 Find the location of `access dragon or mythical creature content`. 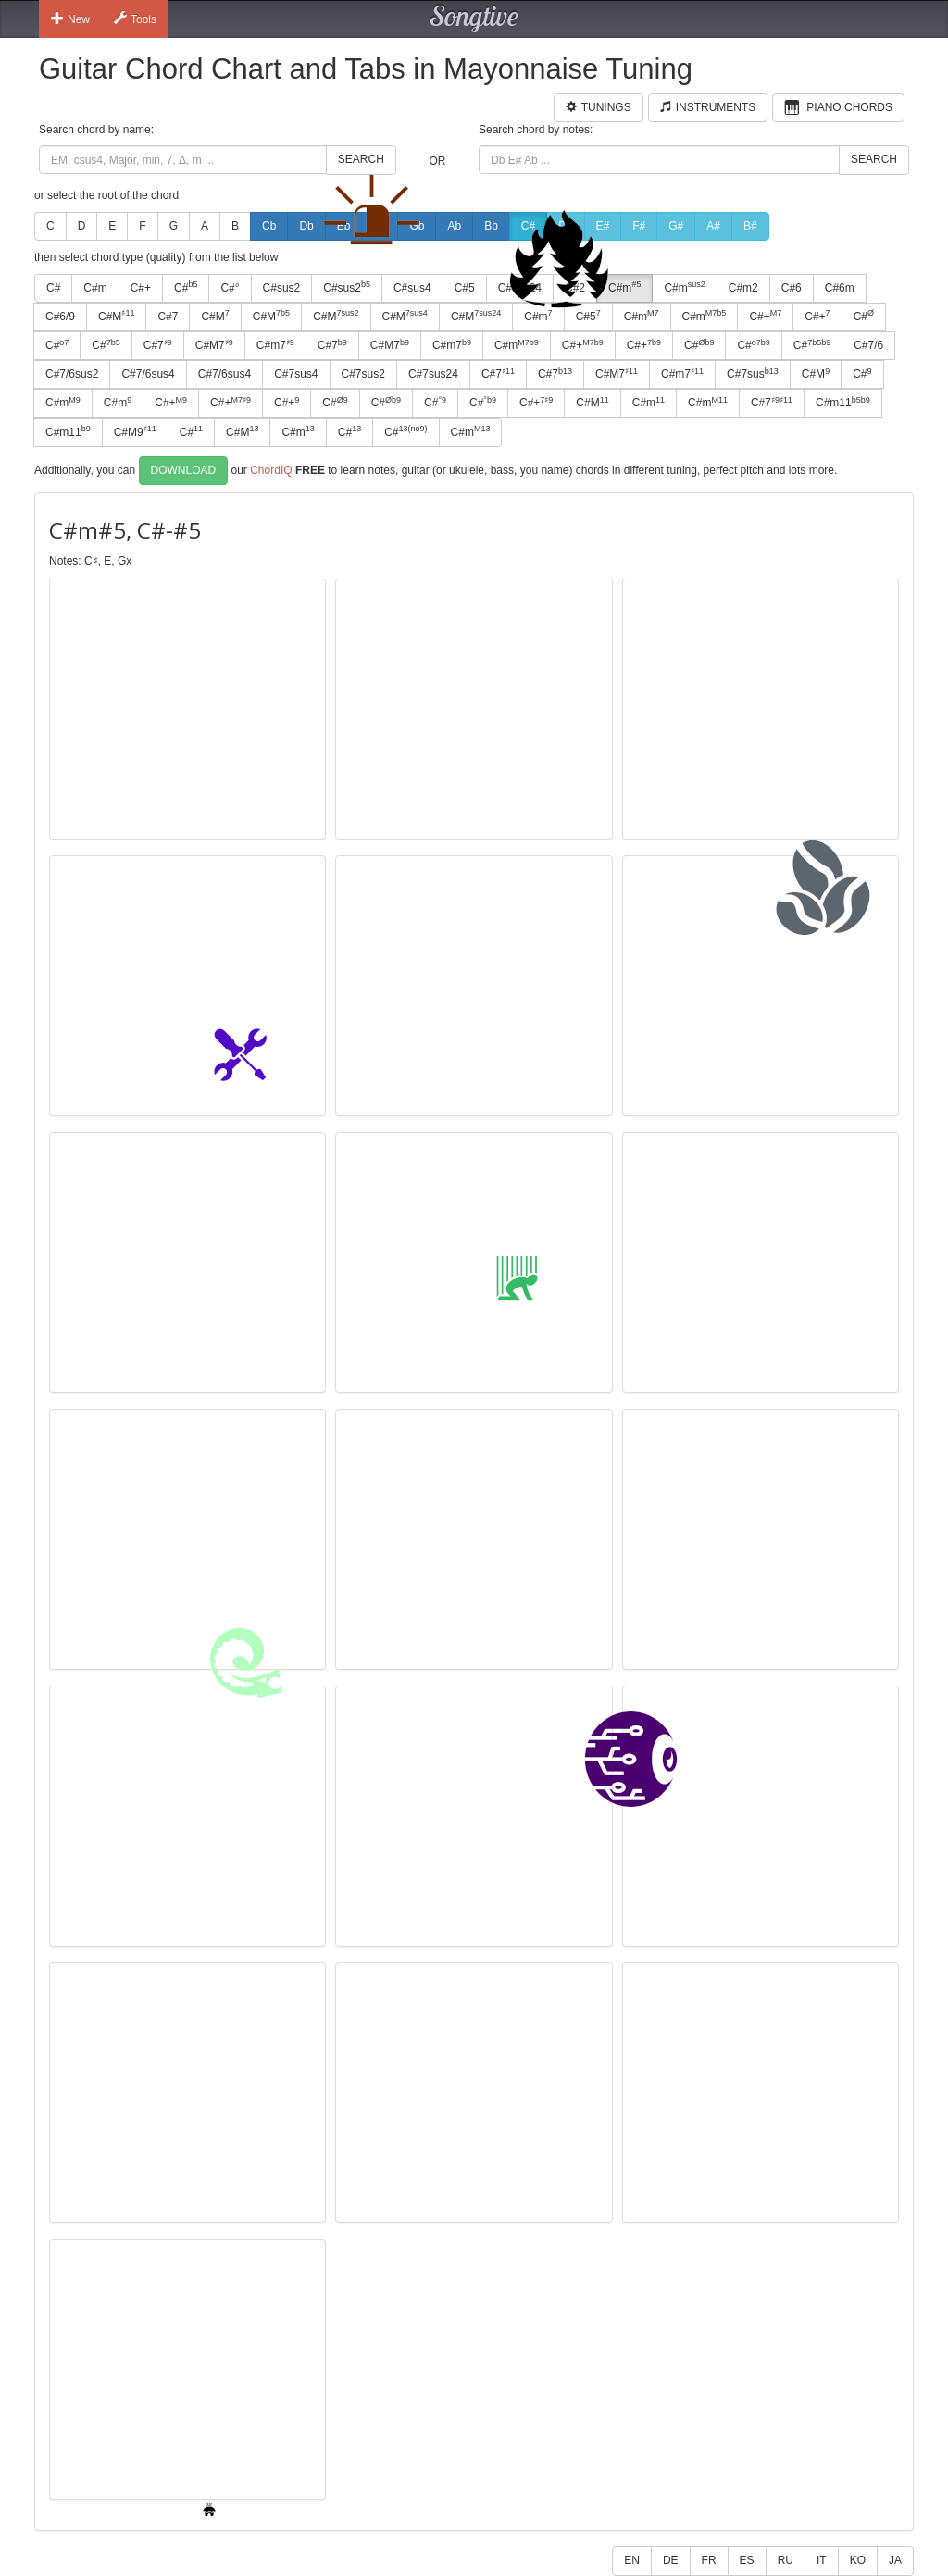

access dragon or mythical creature content is located at coordinates (245, 1663).